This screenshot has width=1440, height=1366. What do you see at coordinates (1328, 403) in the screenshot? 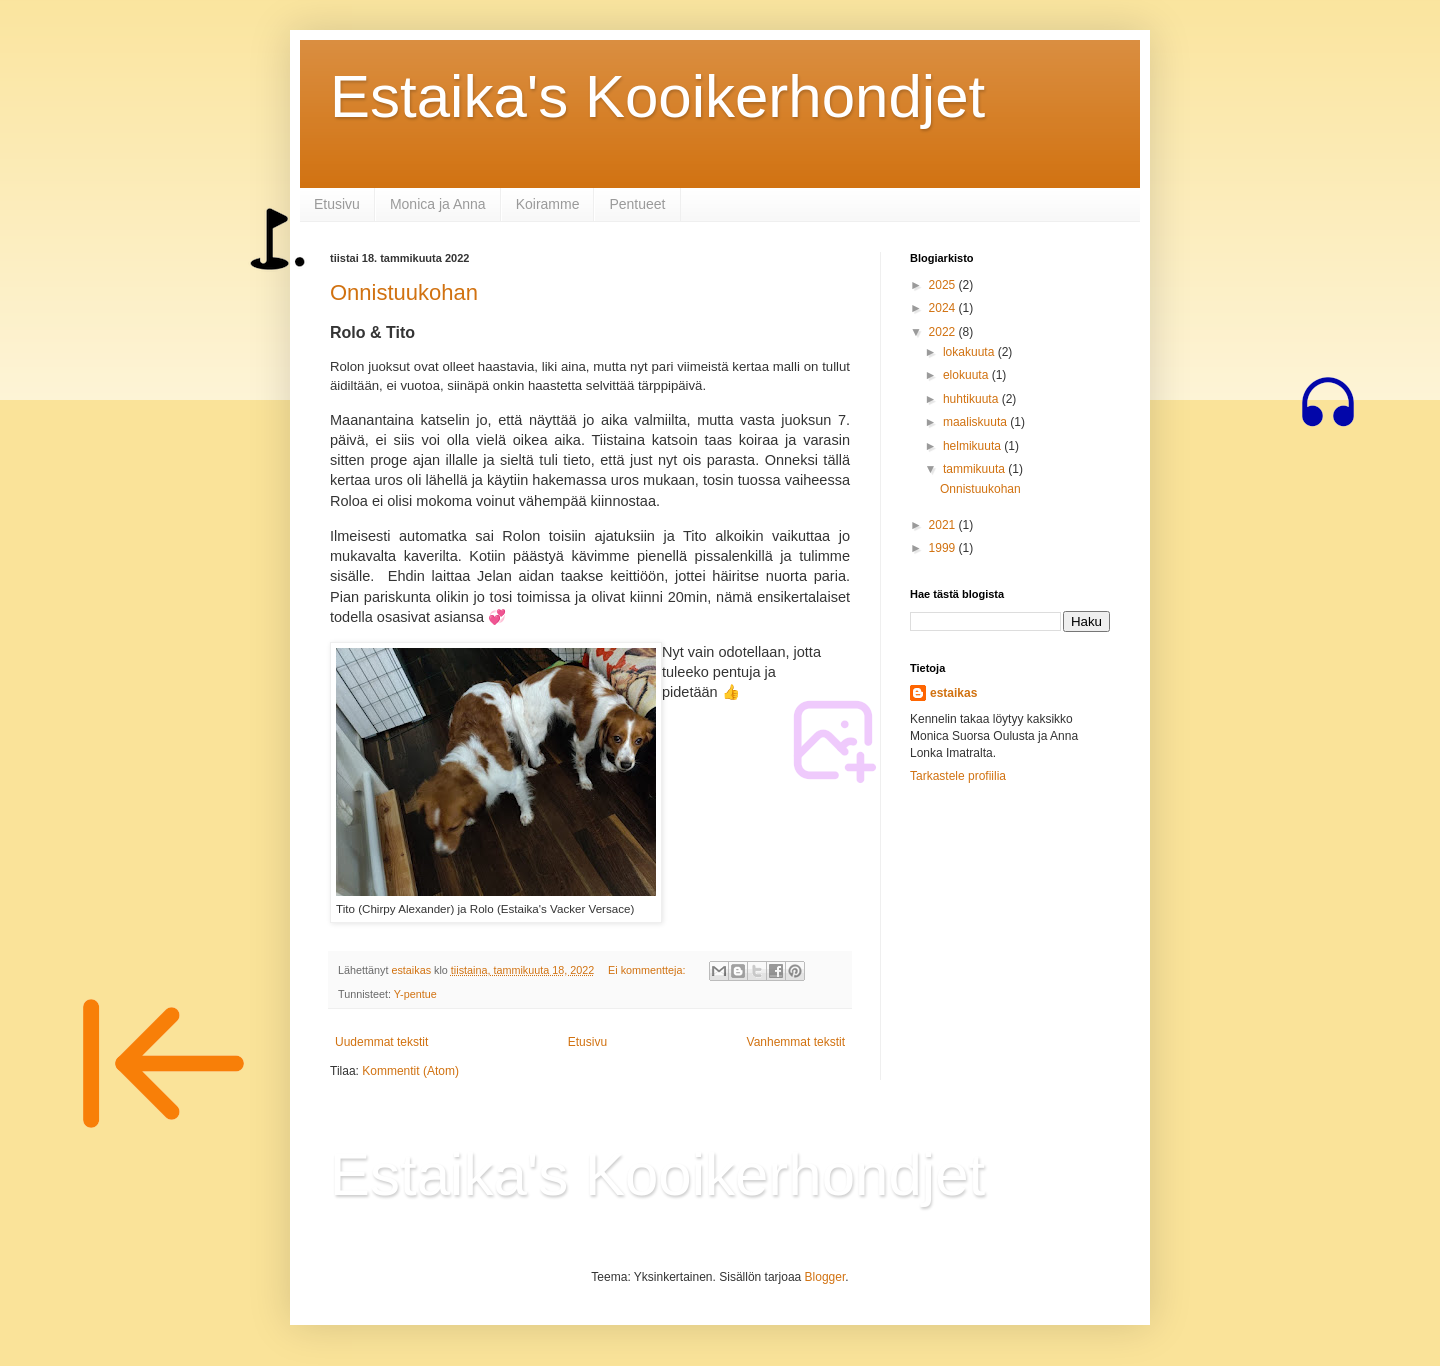
I see `listen to audio or music` at bounding box center [1328, 403].